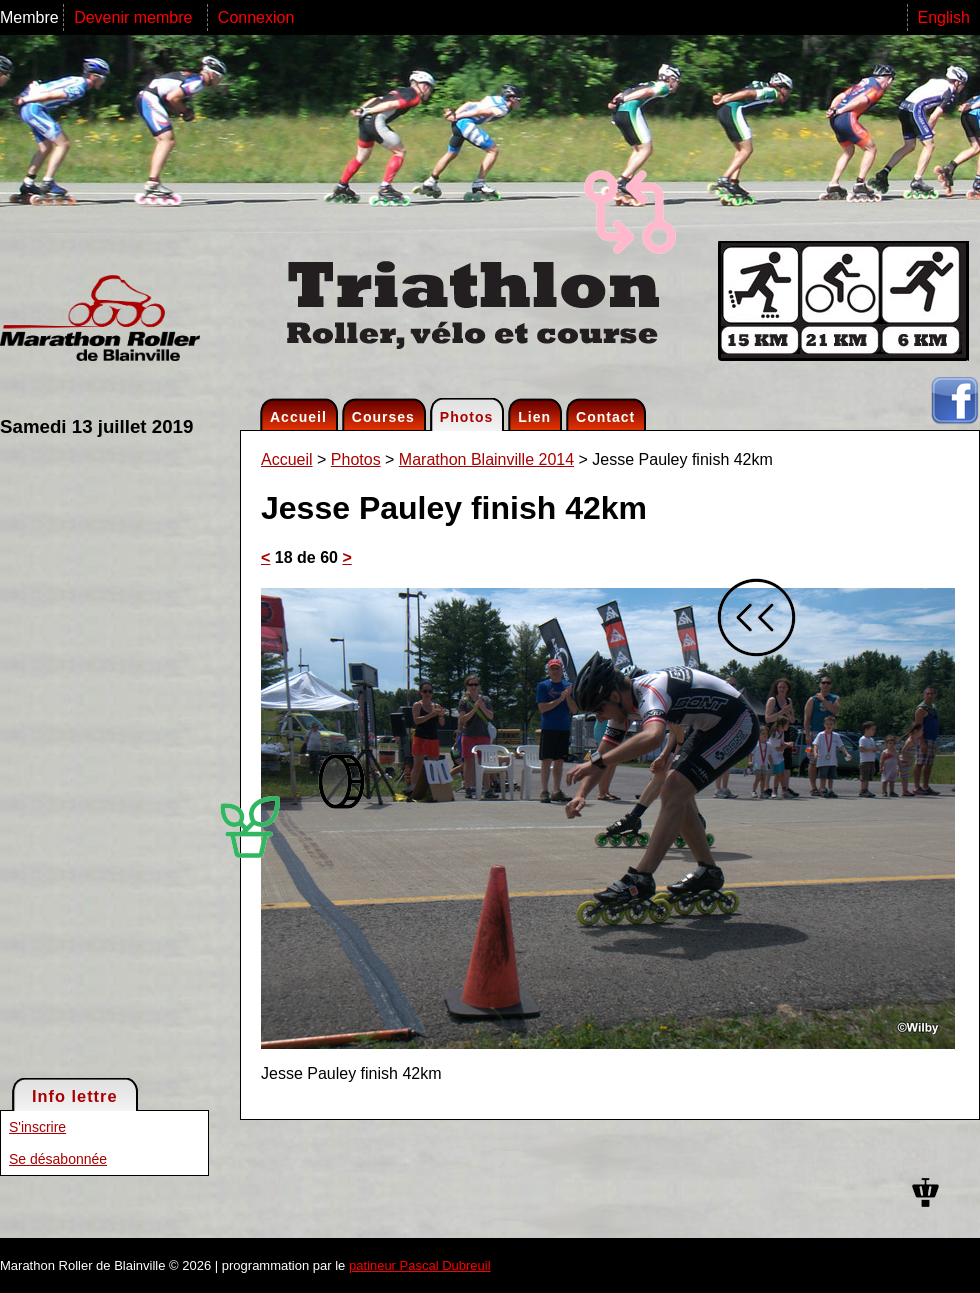 The width and height of the screenshot is (980, 1293). What do you see at coordinates (756, 617) in the screenshot?
I see `go back to the beginning` at bounding box center [756, 617].